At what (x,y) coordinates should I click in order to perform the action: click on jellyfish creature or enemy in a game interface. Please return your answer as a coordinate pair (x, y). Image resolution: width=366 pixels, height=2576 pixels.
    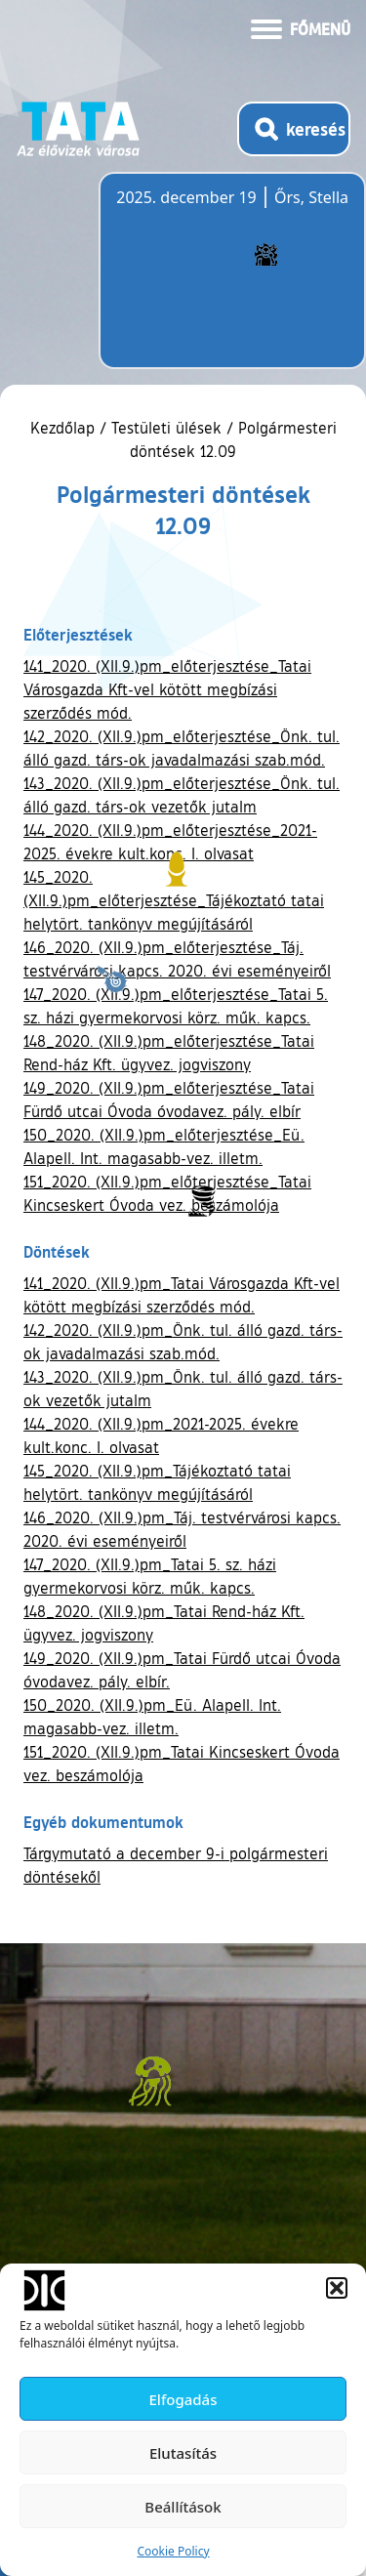
    Looking at the image, I should click on (153, 2081).